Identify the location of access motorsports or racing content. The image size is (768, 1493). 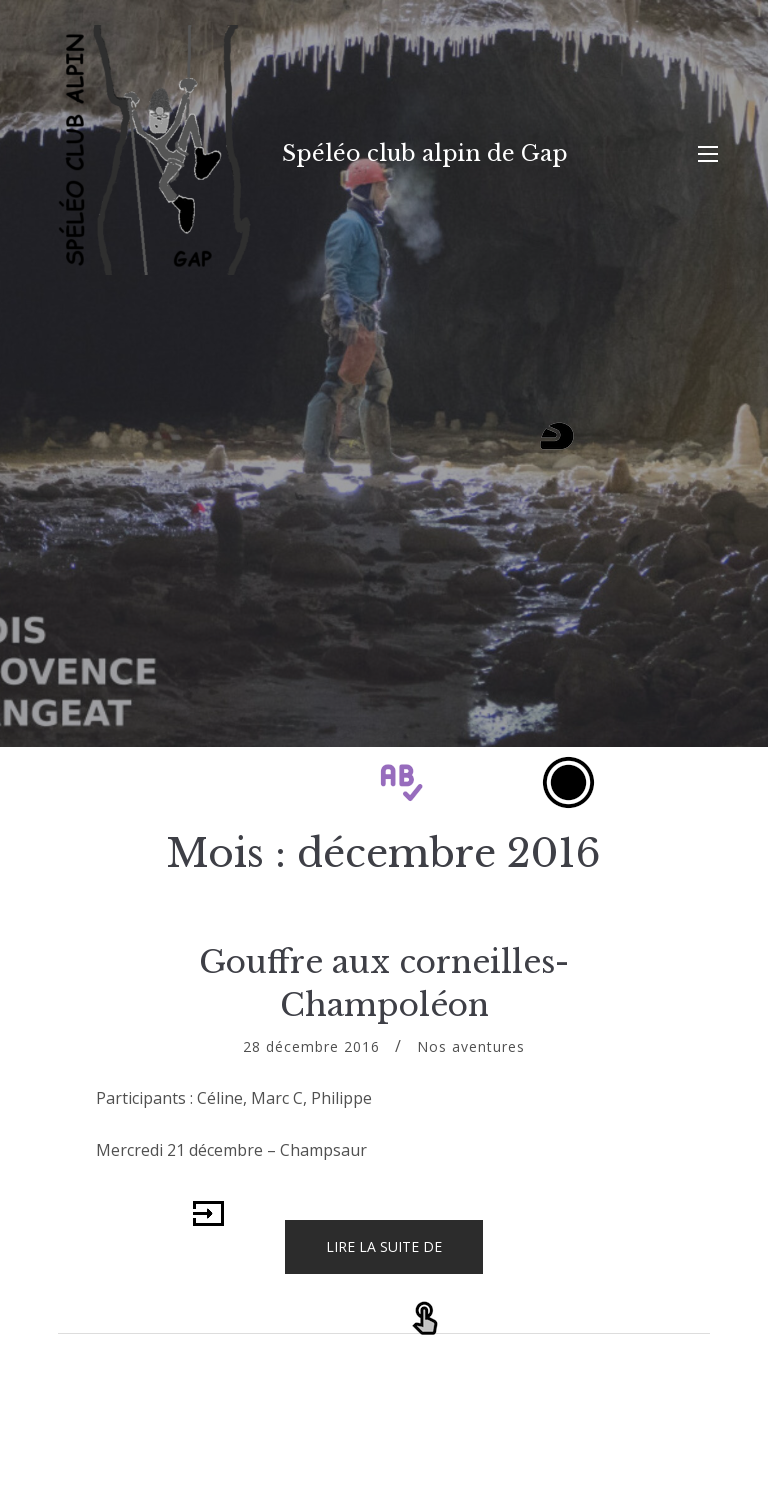
(557, 436).